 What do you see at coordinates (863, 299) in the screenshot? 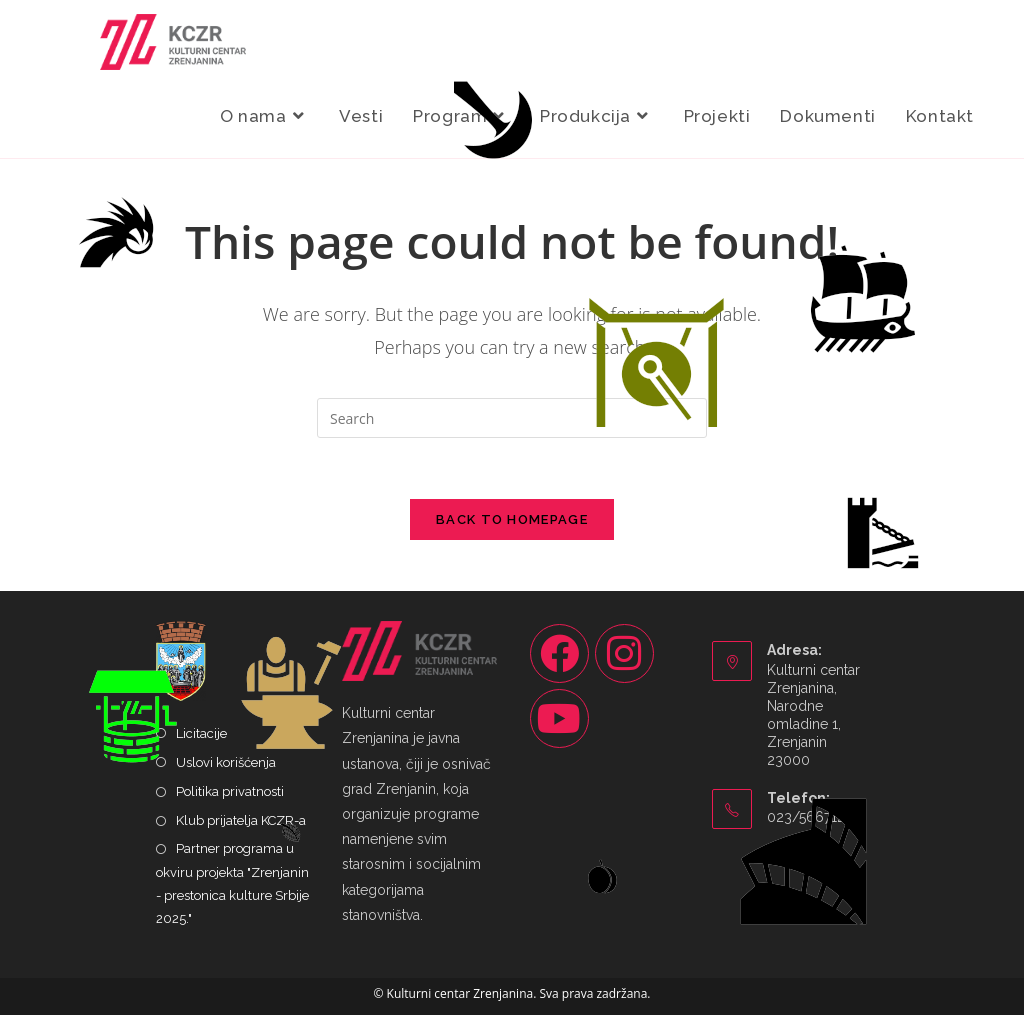
I see `select ancient naval unit in strategy game` at bounding box center [863, 299].